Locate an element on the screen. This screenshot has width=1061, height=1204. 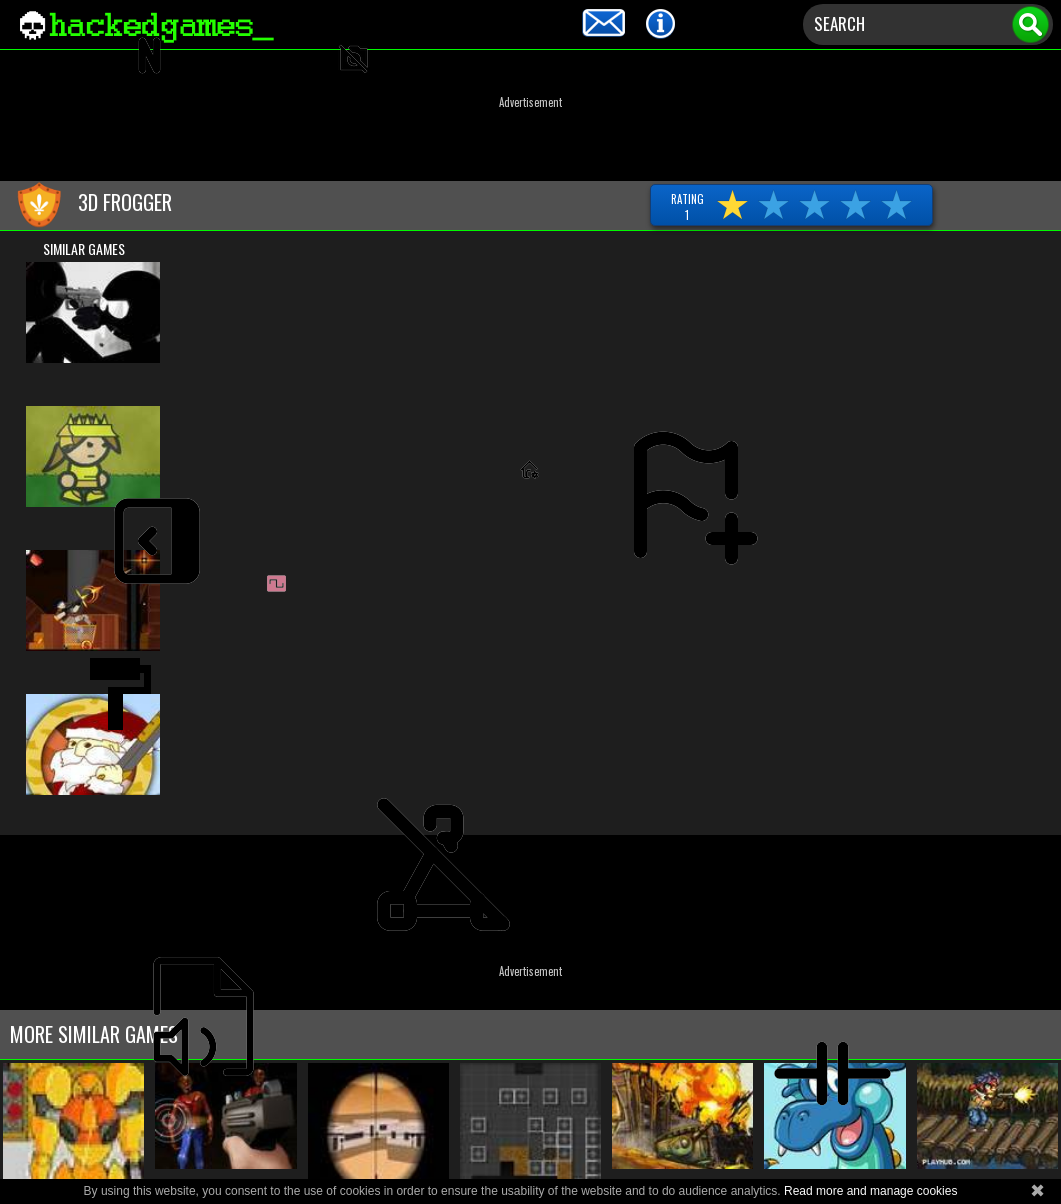
expand the right sidebar panel is located at coordinates (157, 541).